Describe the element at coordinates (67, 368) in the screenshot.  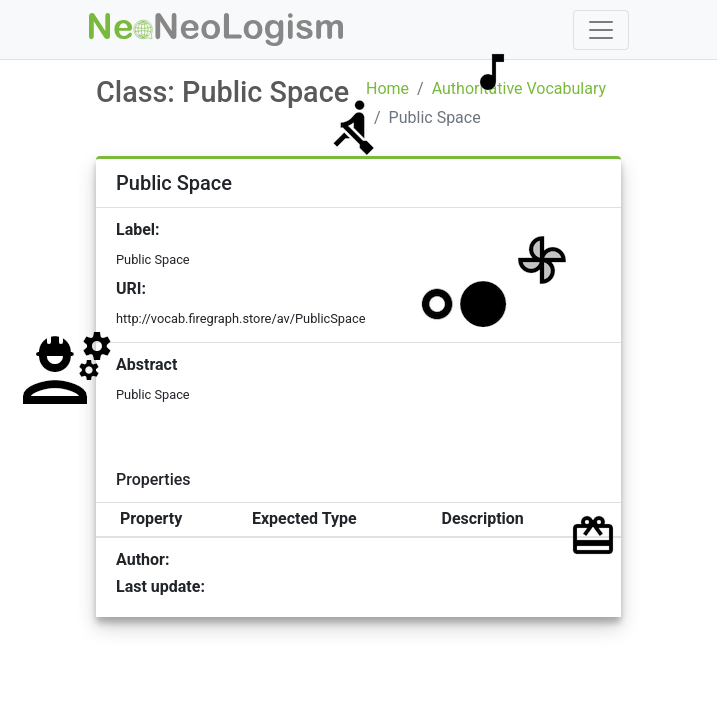
I see `access engineering or technical settings` at that location.